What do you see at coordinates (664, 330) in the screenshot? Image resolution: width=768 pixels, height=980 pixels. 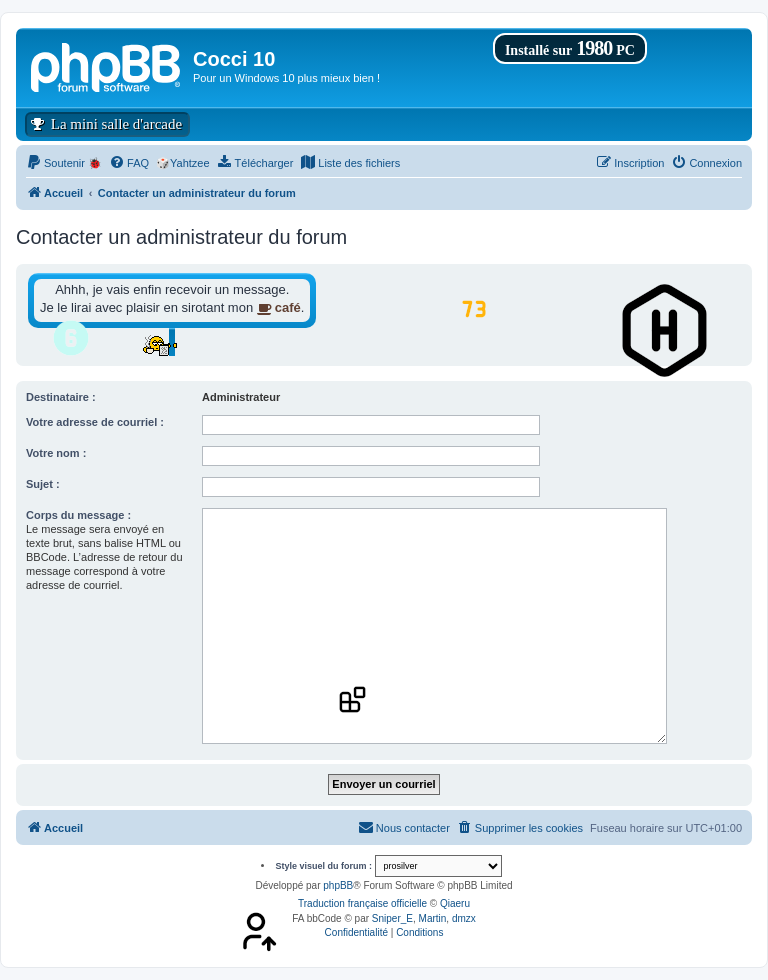 I see `indicates a hospital or medical facility` at bounding box center [664, 330].